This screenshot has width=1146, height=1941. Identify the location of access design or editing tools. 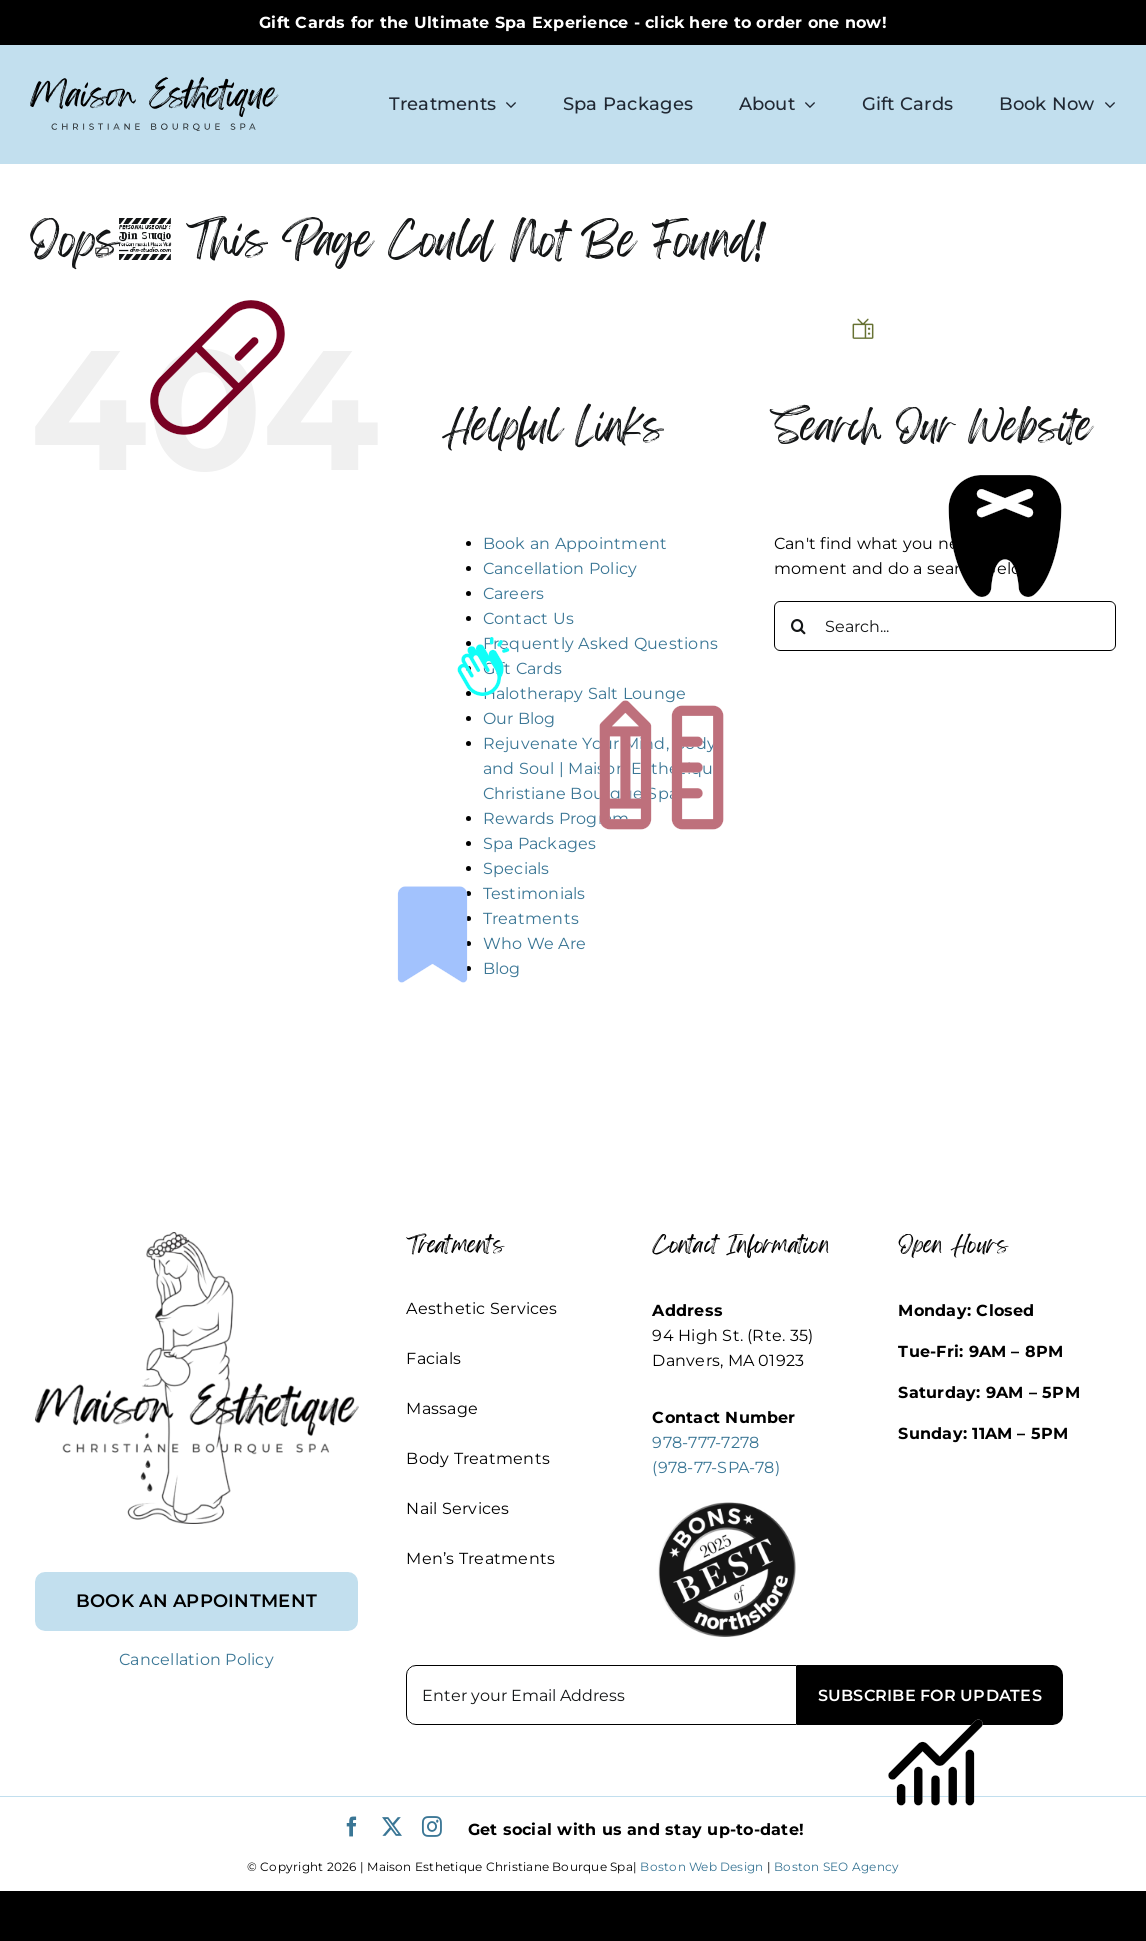
(661, 767).